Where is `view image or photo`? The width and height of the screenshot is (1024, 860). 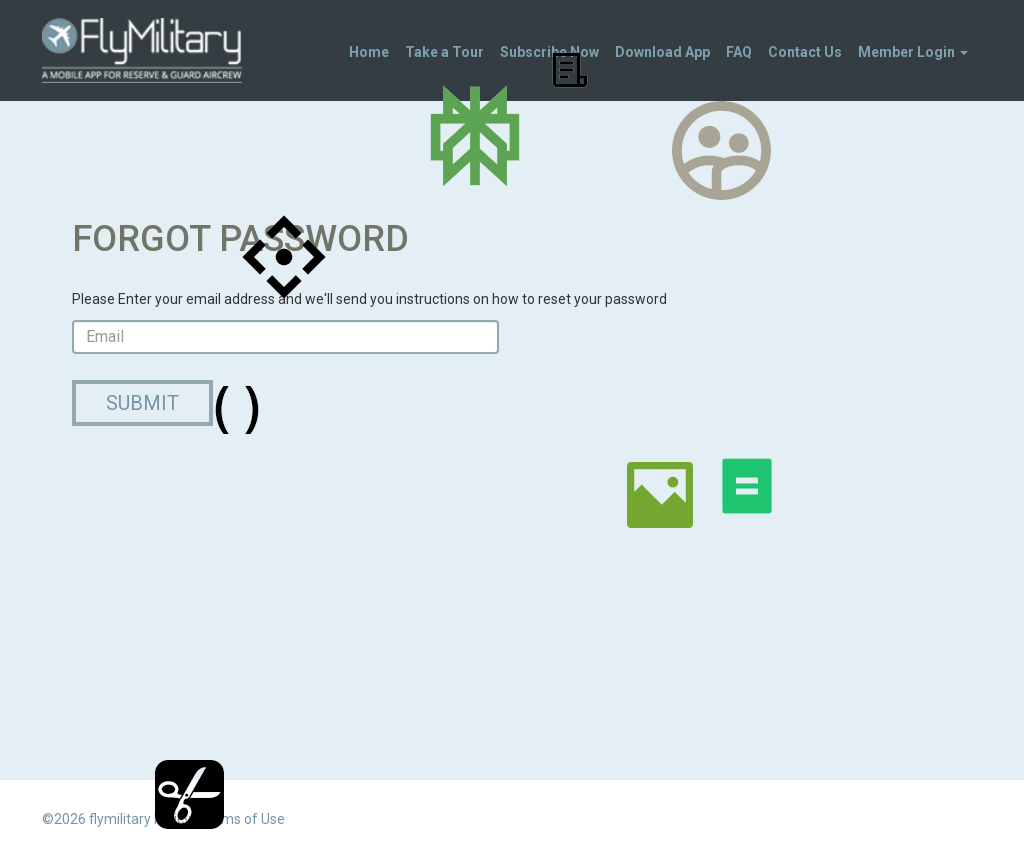 view image or photo is located at coordinates (660, 495).